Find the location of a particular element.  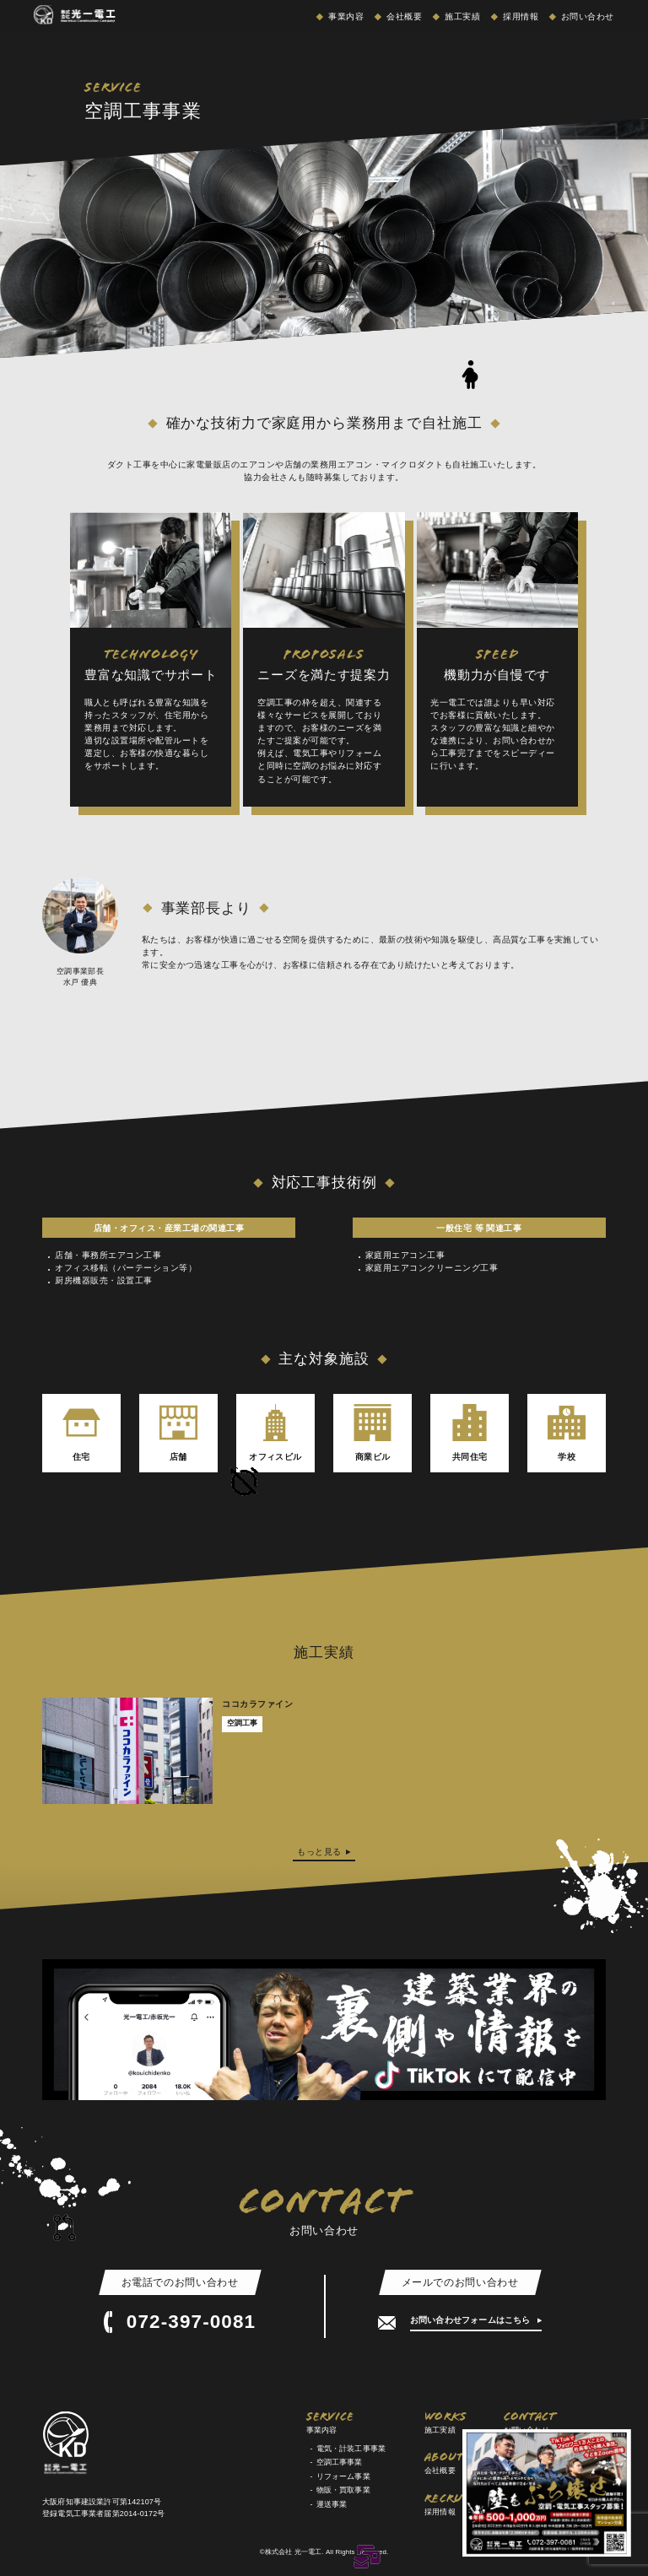

disable or turn off alarm is located at coordinates (244, 1481).